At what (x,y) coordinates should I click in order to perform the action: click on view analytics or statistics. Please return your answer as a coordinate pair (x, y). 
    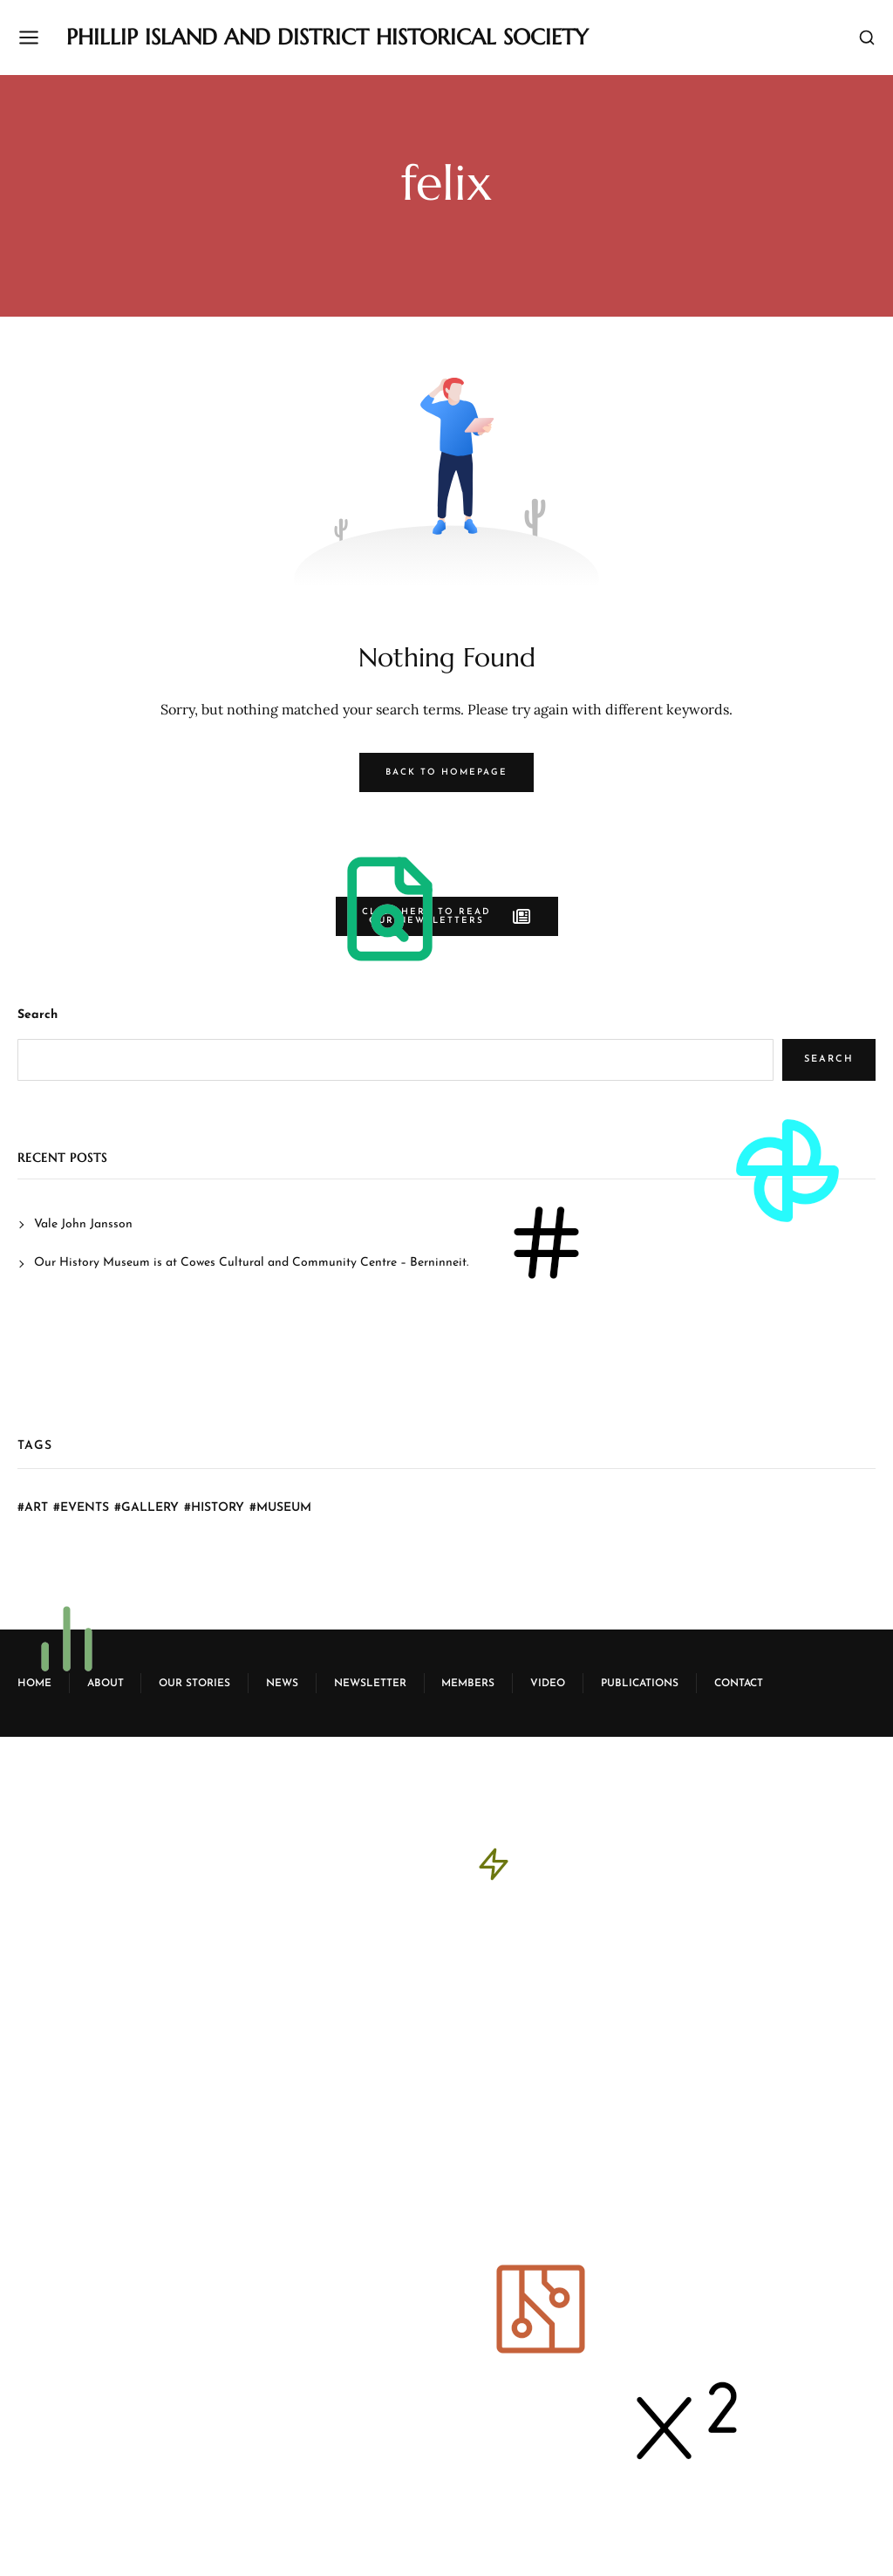
    Looking at the image, I should click on (66, 1638).